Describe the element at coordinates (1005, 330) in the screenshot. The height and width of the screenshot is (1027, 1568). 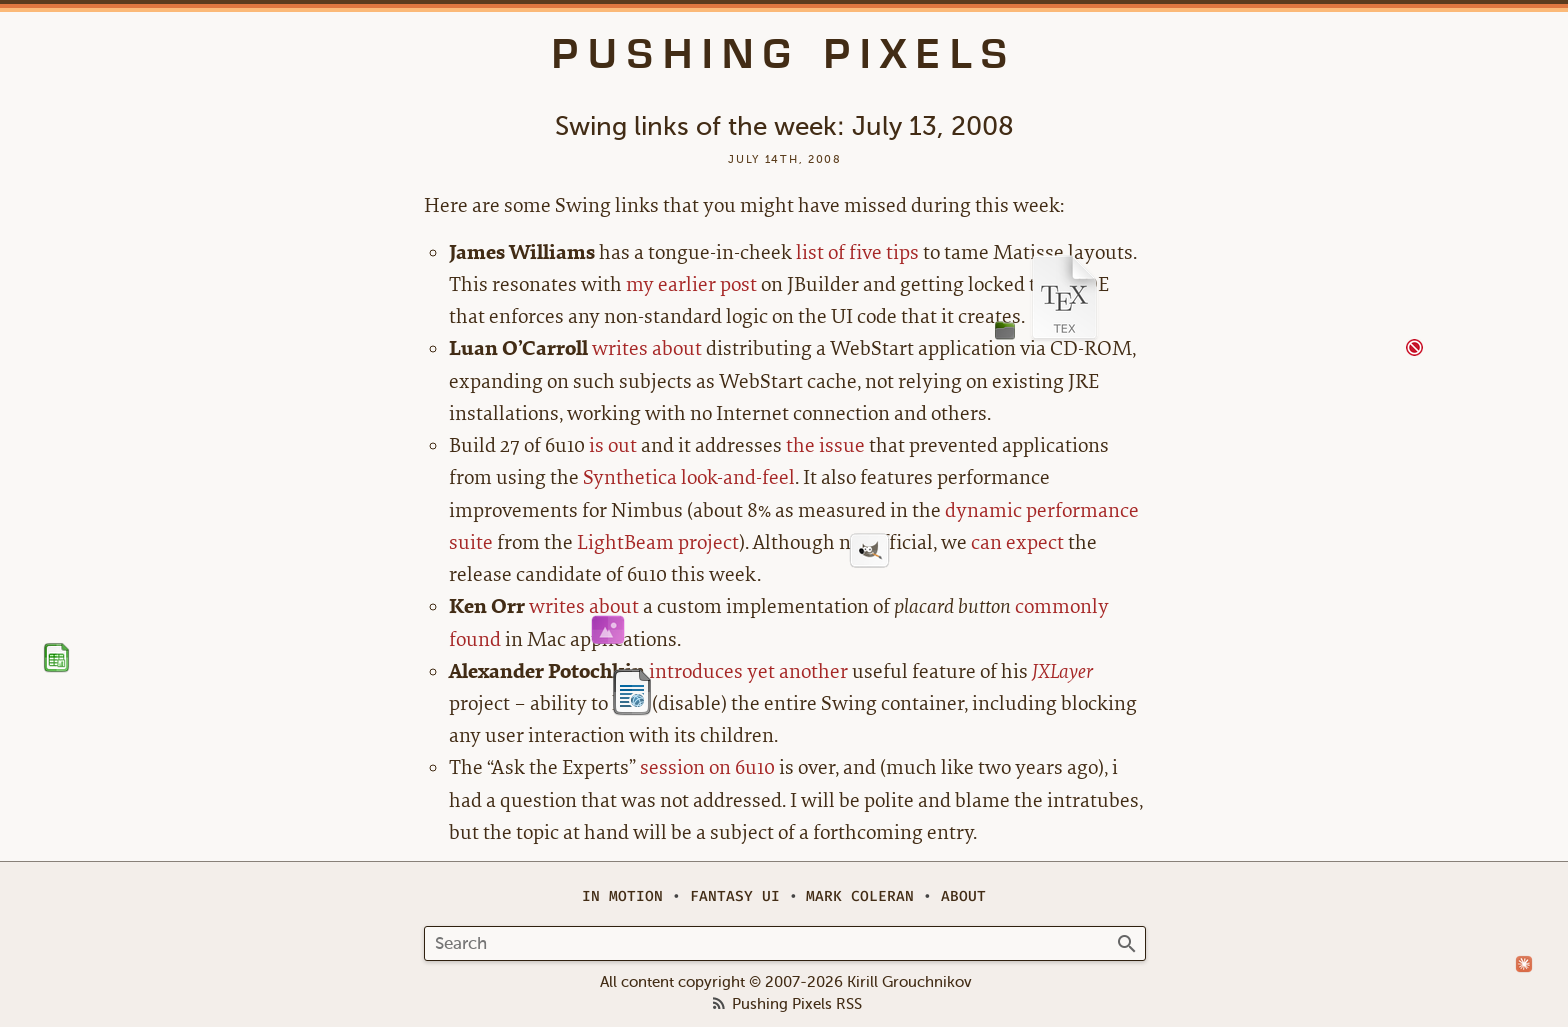
I see `drop files here to add to folder` at that location.